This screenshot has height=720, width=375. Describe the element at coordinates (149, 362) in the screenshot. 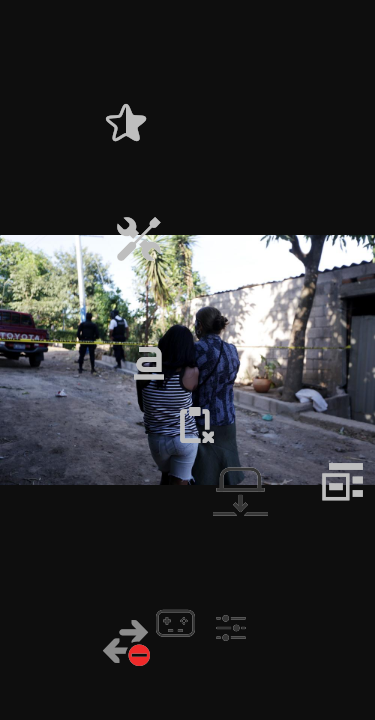

I see `apply underline formatting to selected text` at that location.